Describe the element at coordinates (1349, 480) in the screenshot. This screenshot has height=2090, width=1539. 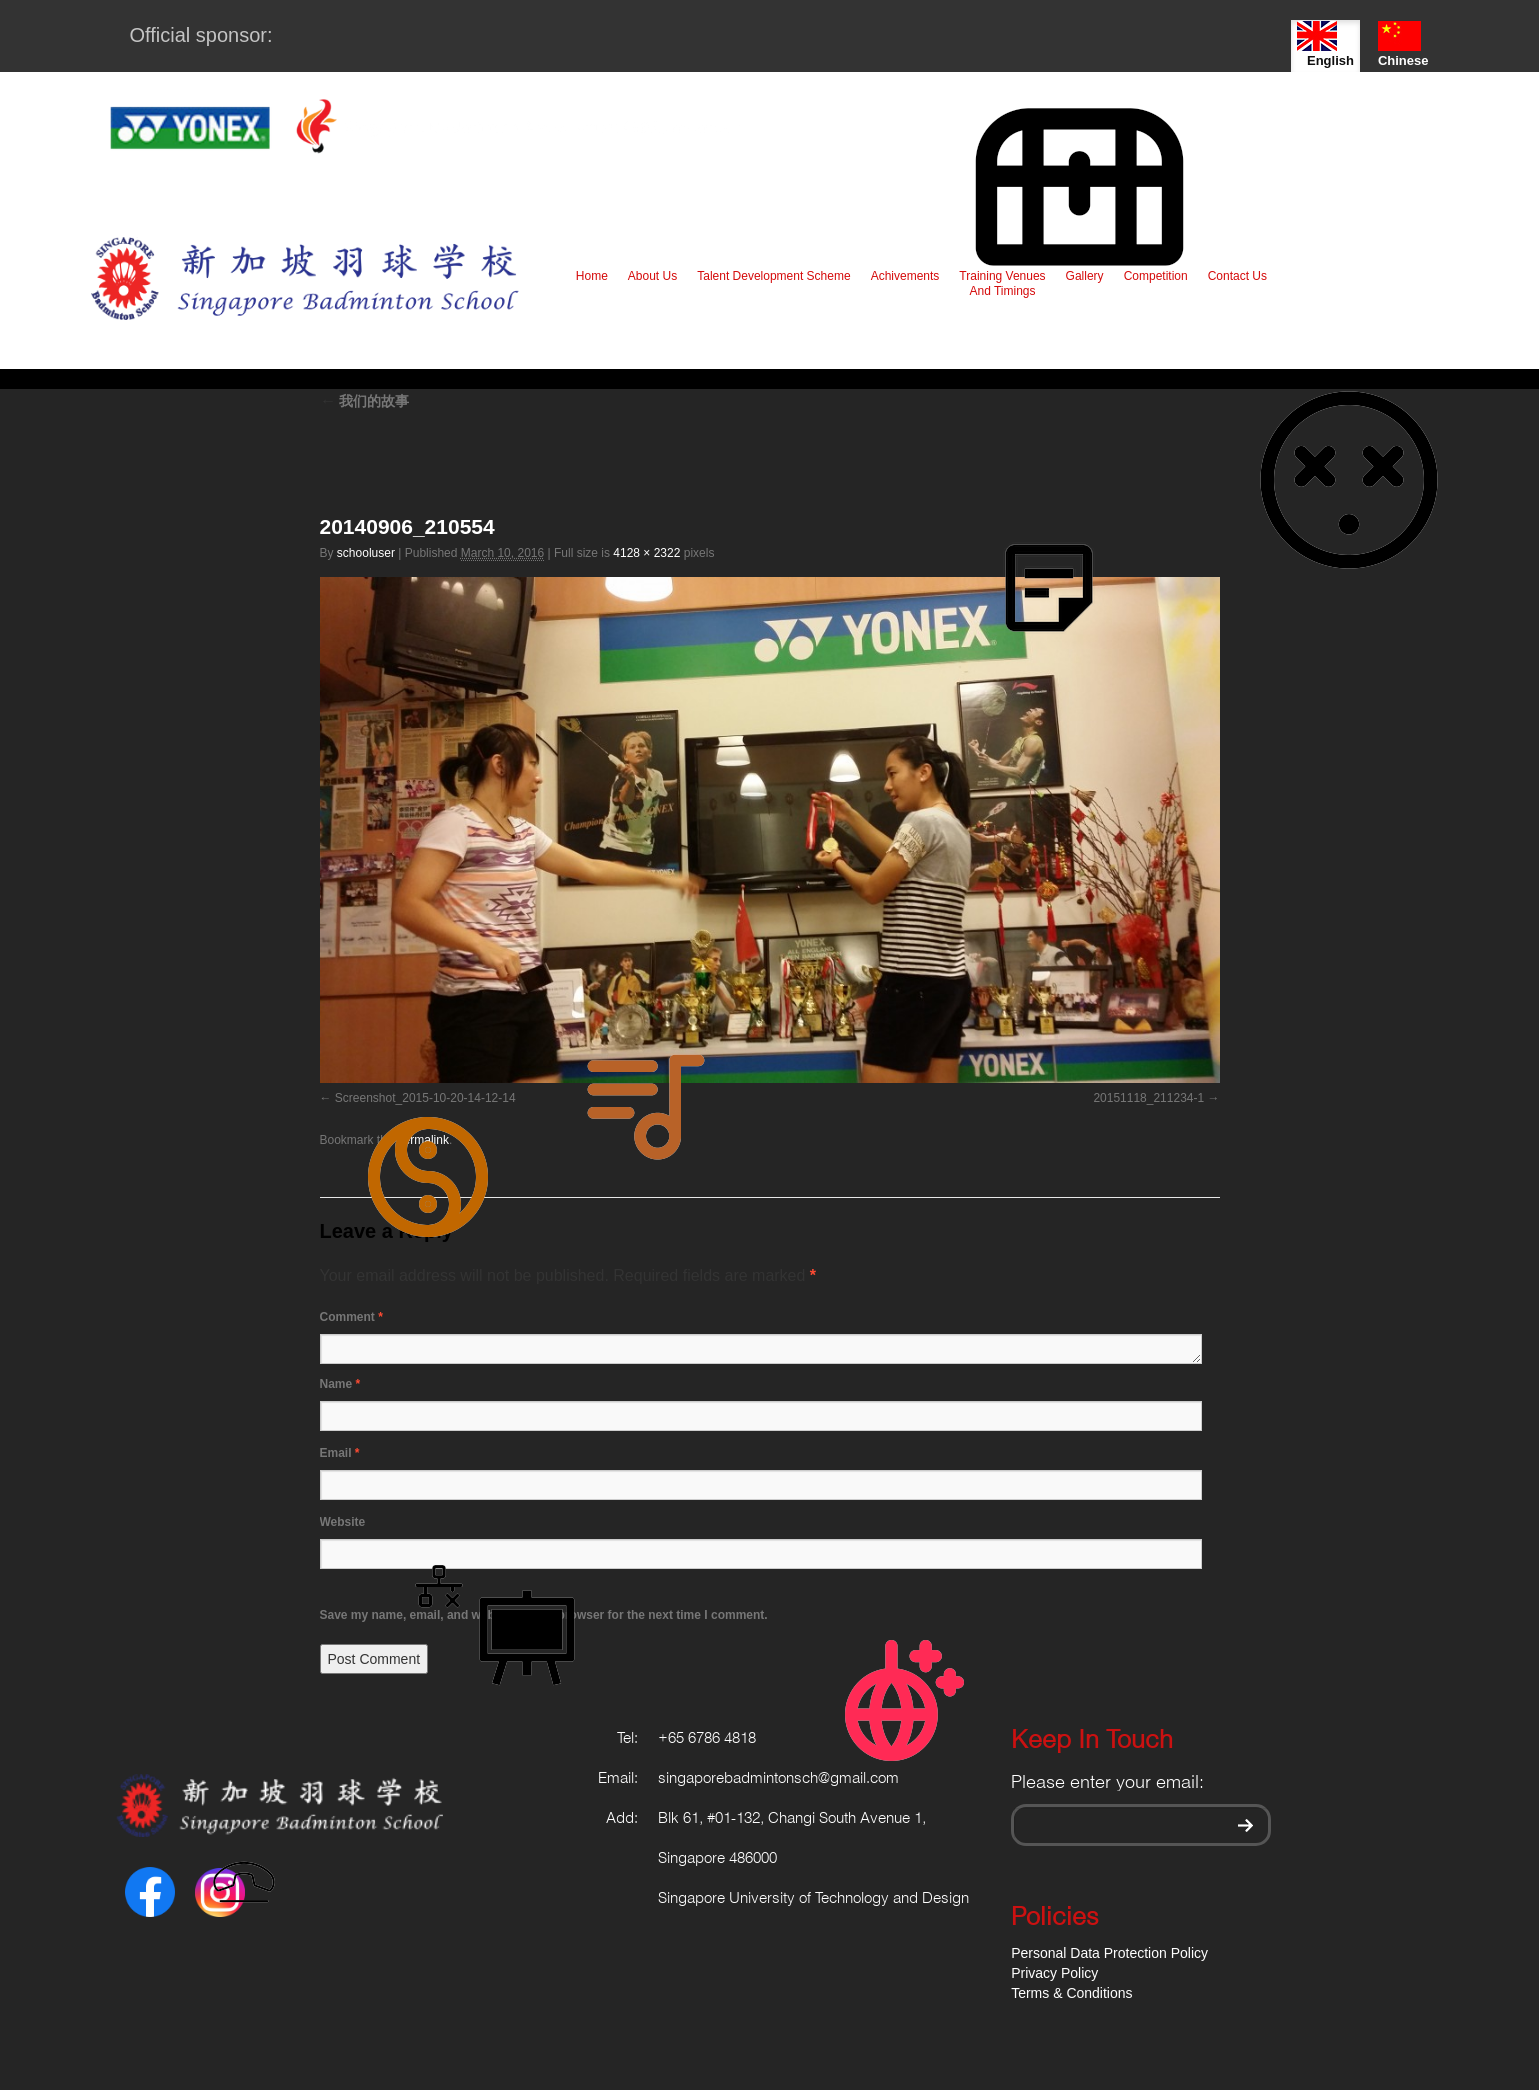
I see `indicates an error or failed state` at that location.